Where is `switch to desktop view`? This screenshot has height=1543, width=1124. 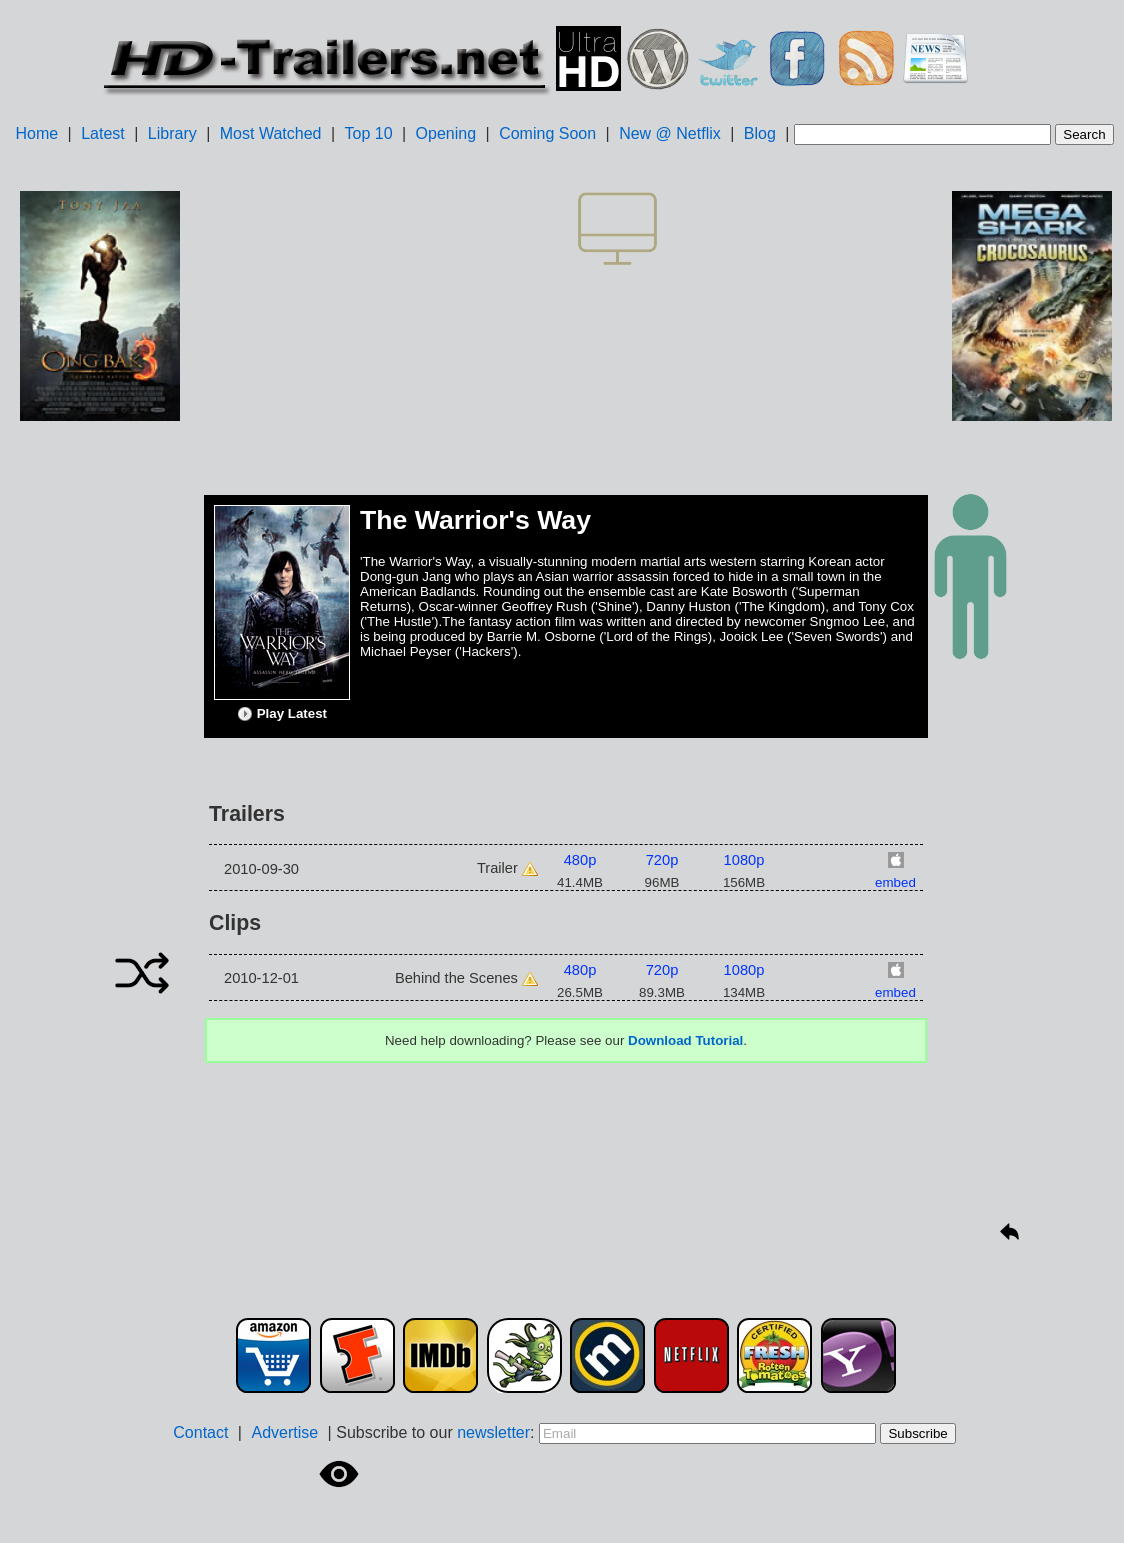 switch to desktop view is located at coordinates (617, 225).